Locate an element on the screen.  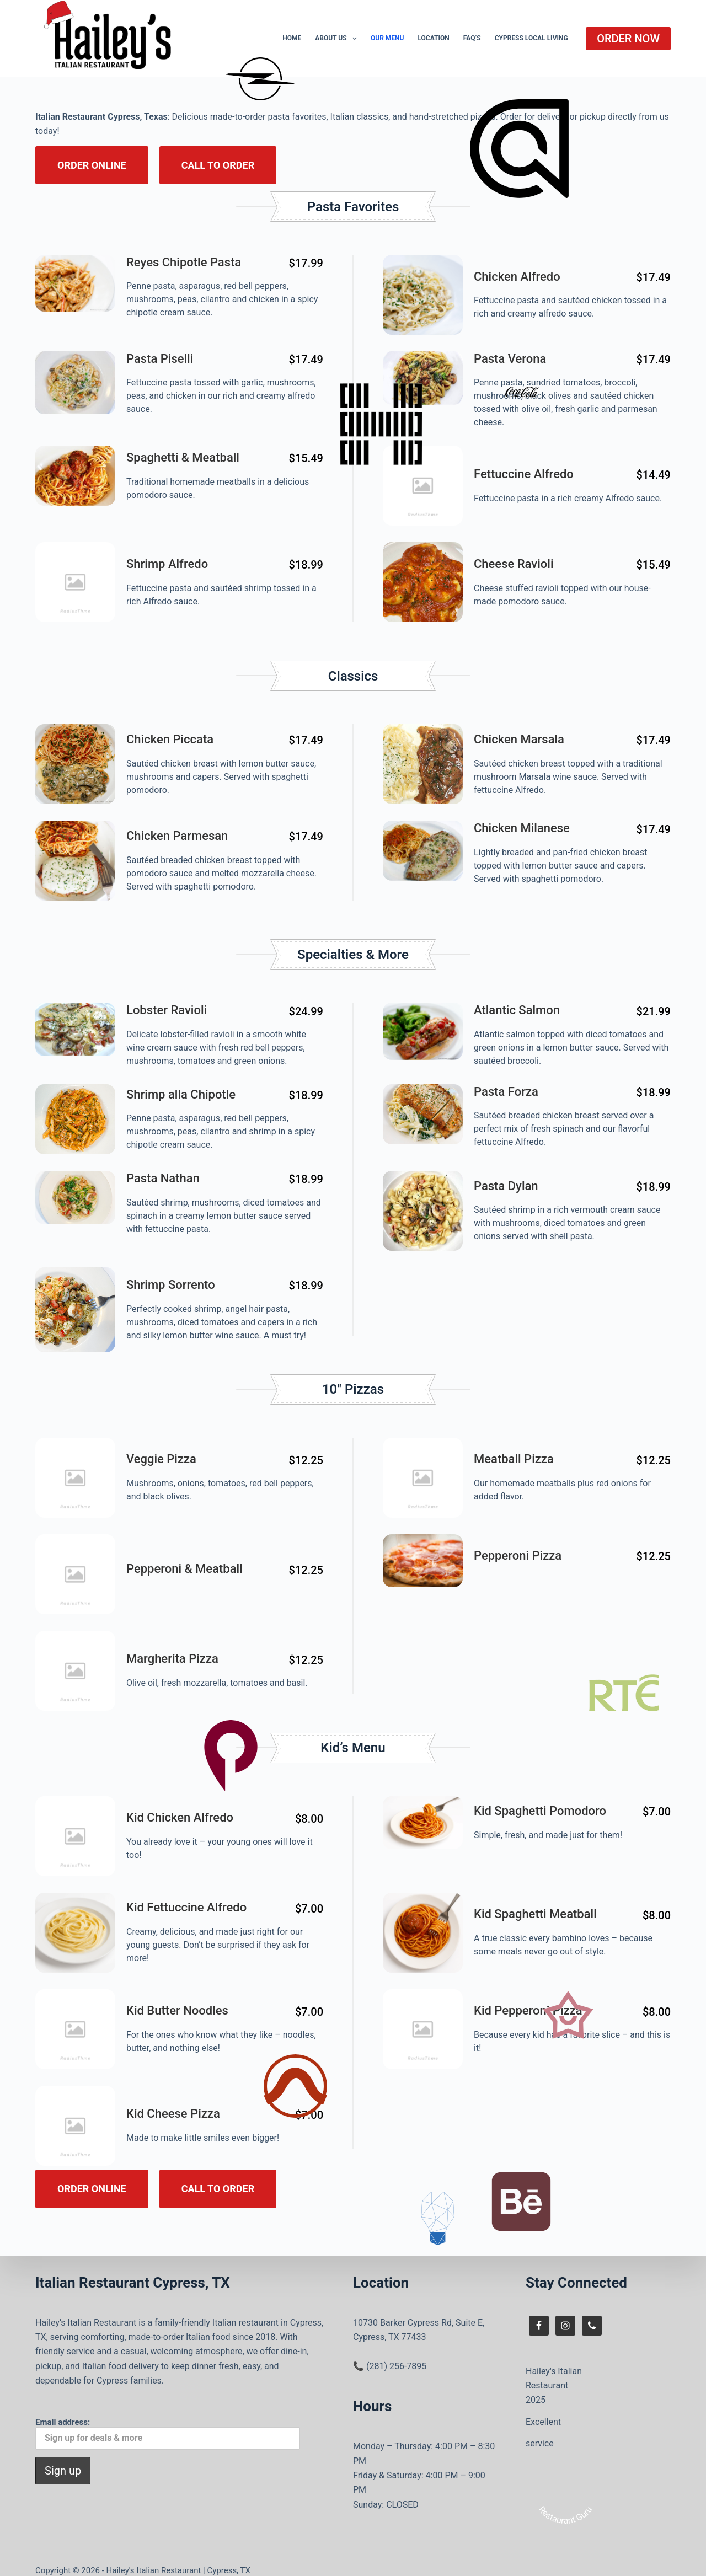
open the minds social network app is located at coordinates (437, 2218).